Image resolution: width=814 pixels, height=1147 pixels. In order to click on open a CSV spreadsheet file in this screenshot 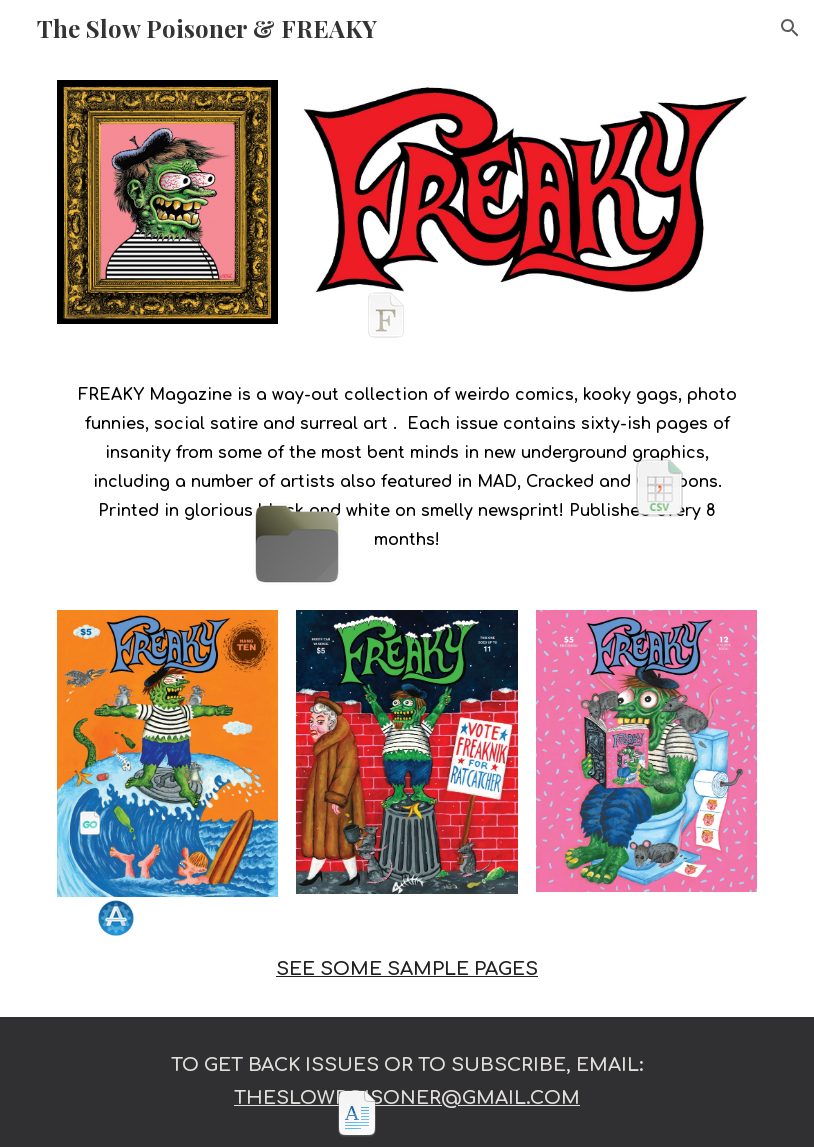, I will do `click(659, 487)`.